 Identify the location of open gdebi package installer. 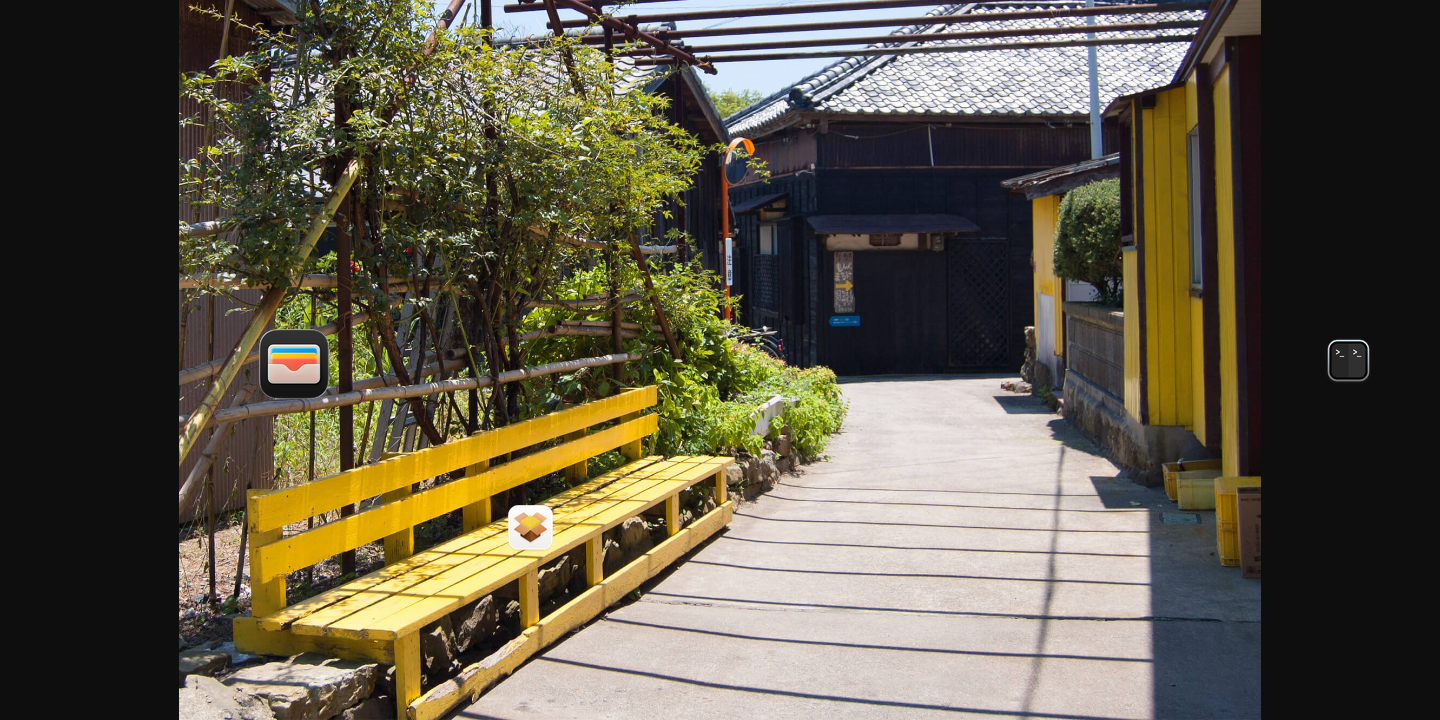
(530, 527).